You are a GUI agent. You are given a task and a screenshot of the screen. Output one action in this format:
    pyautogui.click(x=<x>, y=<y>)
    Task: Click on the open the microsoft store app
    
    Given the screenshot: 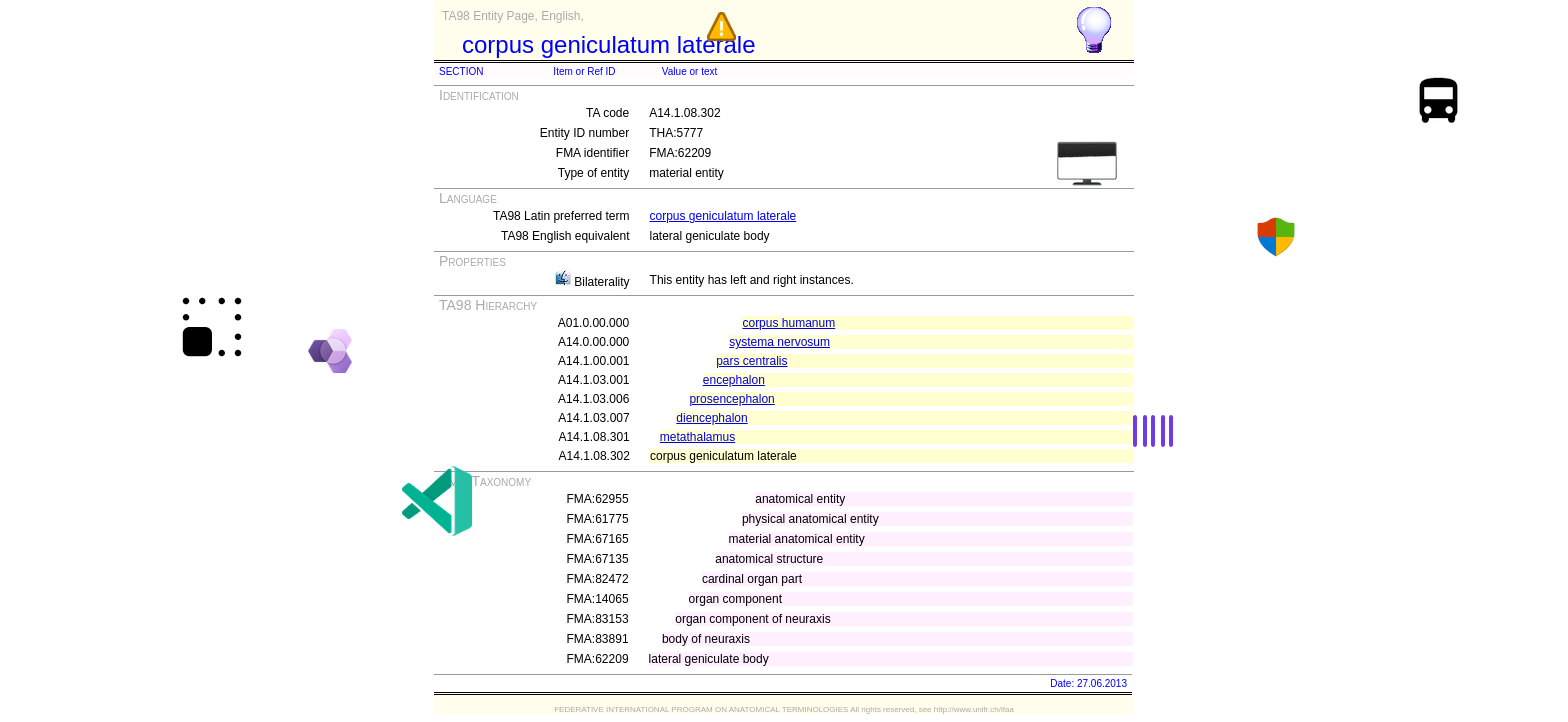 What is the action you would take?
    pyautogui.click(x=330, y=351)
    